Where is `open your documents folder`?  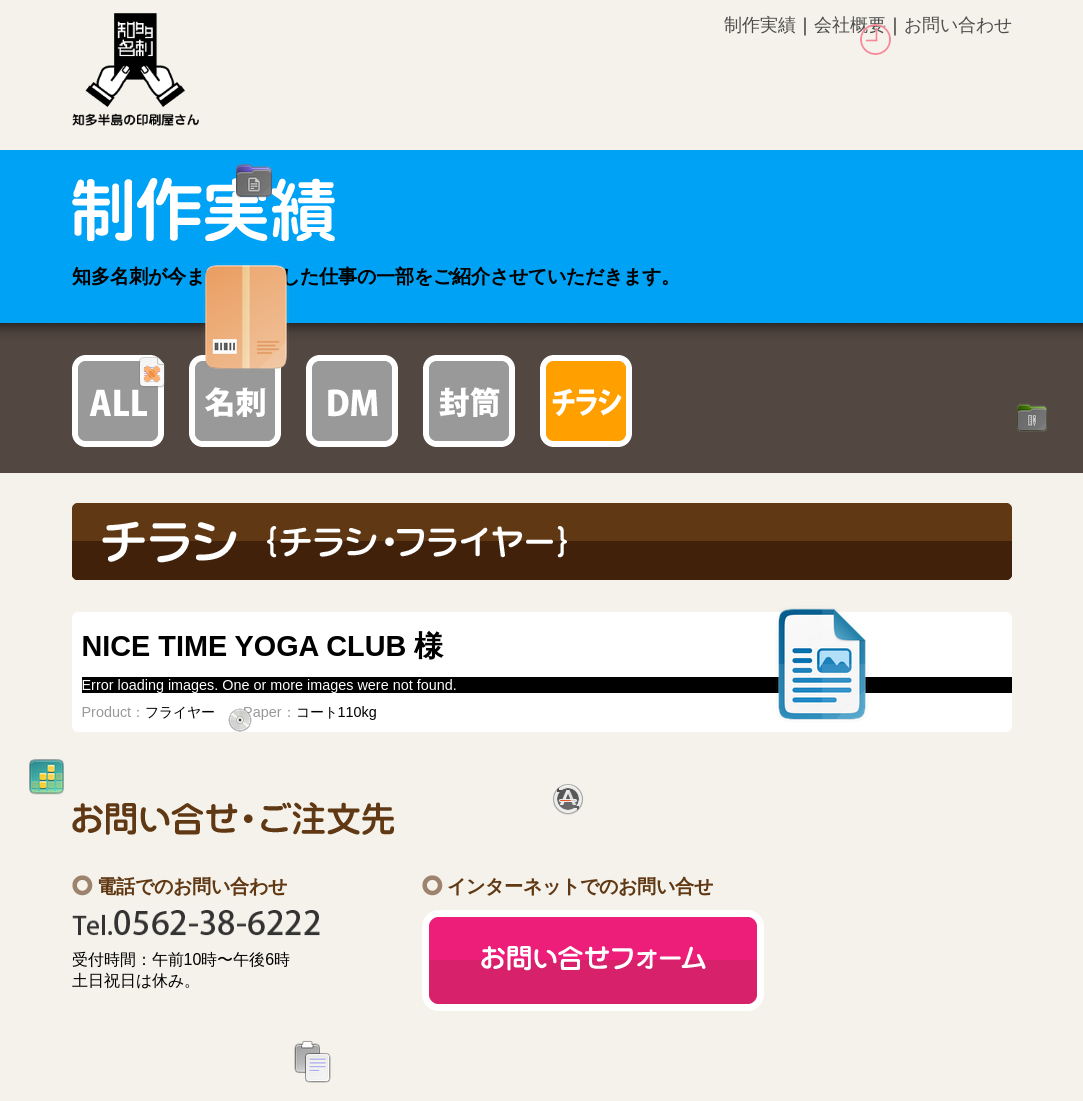 open your documents folder is located at coordinates (254, 180).